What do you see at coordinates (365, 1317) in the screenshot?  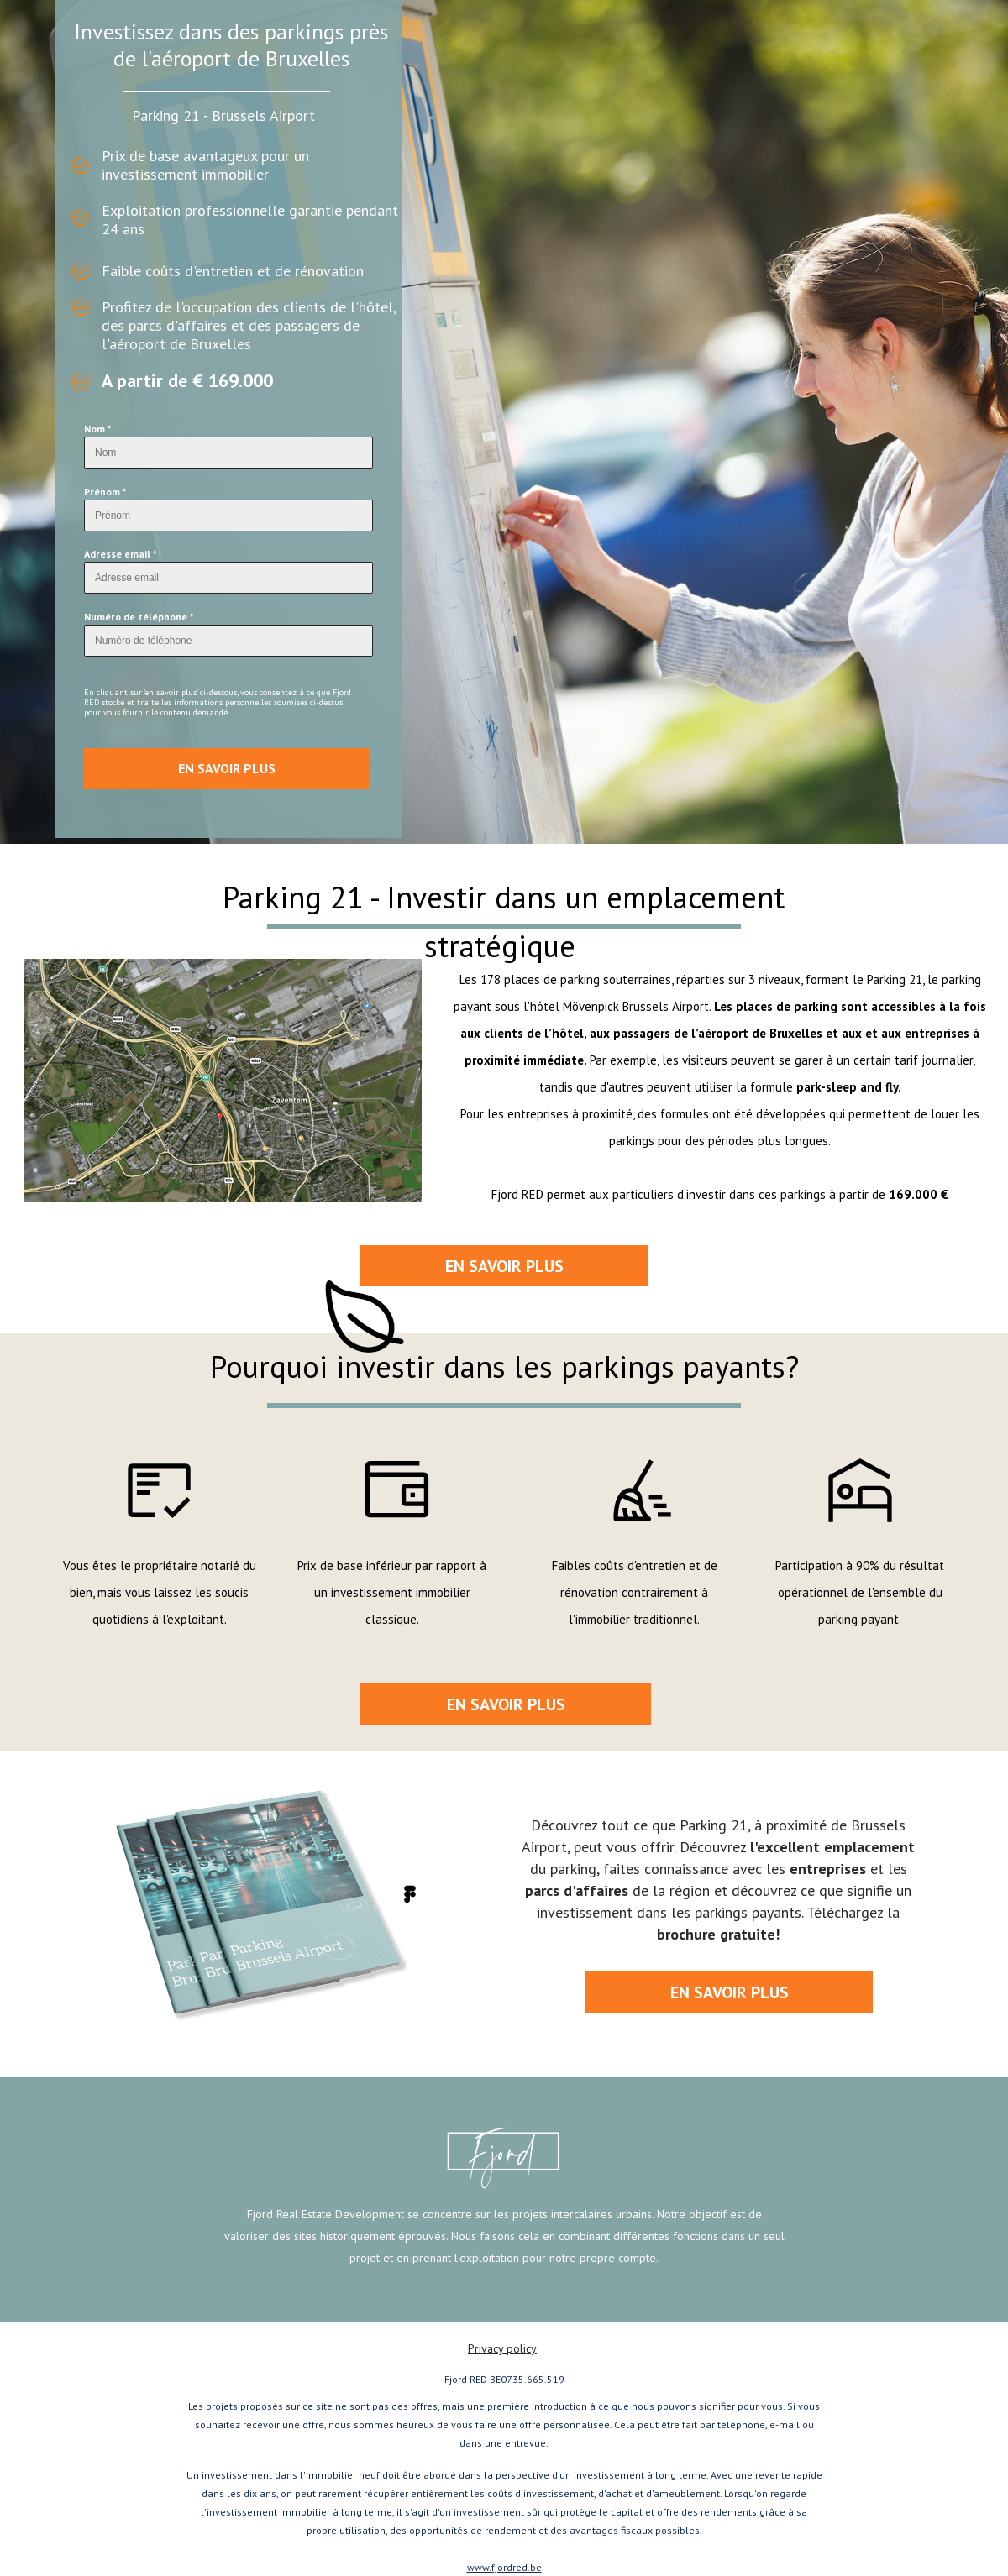 I see `indicates eco-friendly or sustainable option` at bounding box center [365, 1317].